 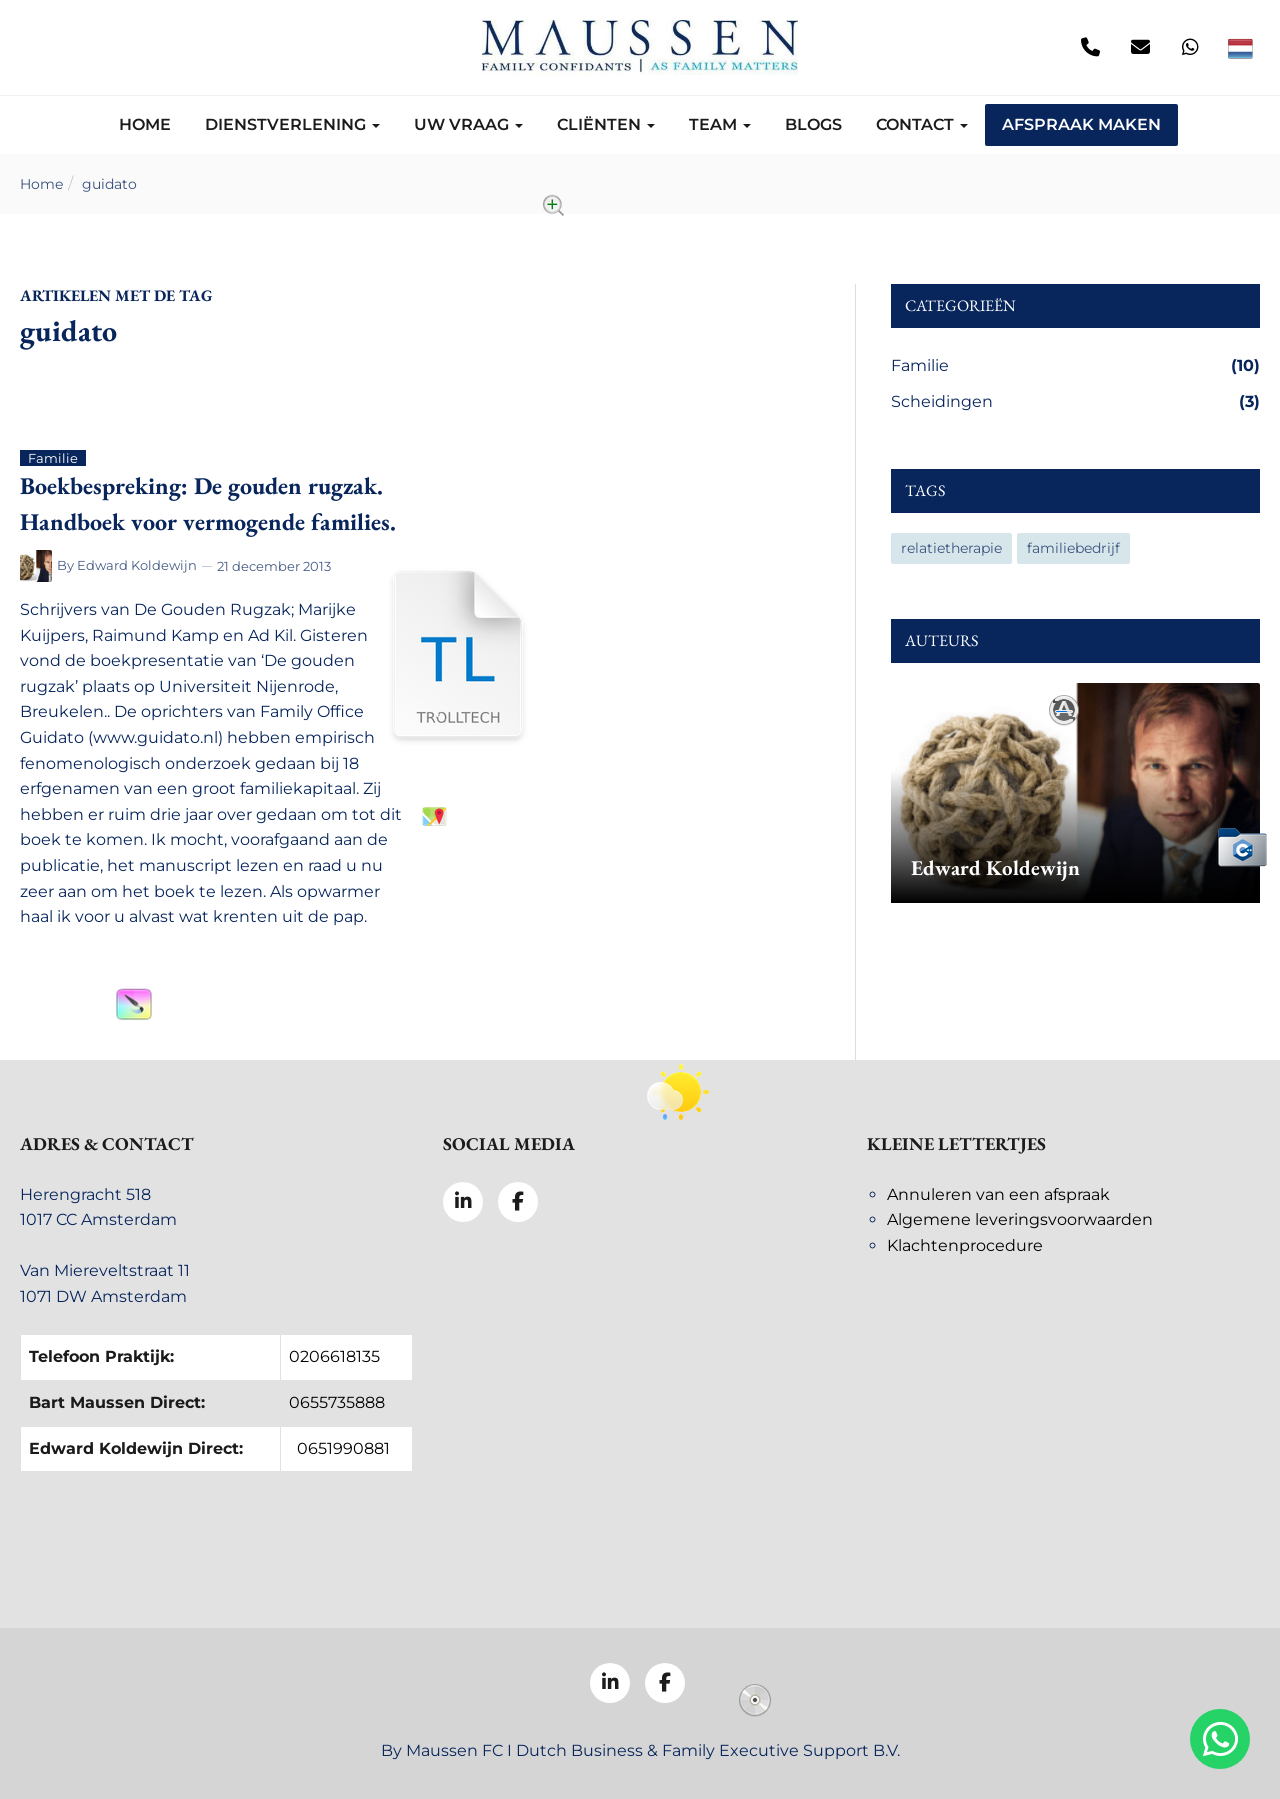 I want to click on zoom to fit content within the current view, so click(x=553, y=205).